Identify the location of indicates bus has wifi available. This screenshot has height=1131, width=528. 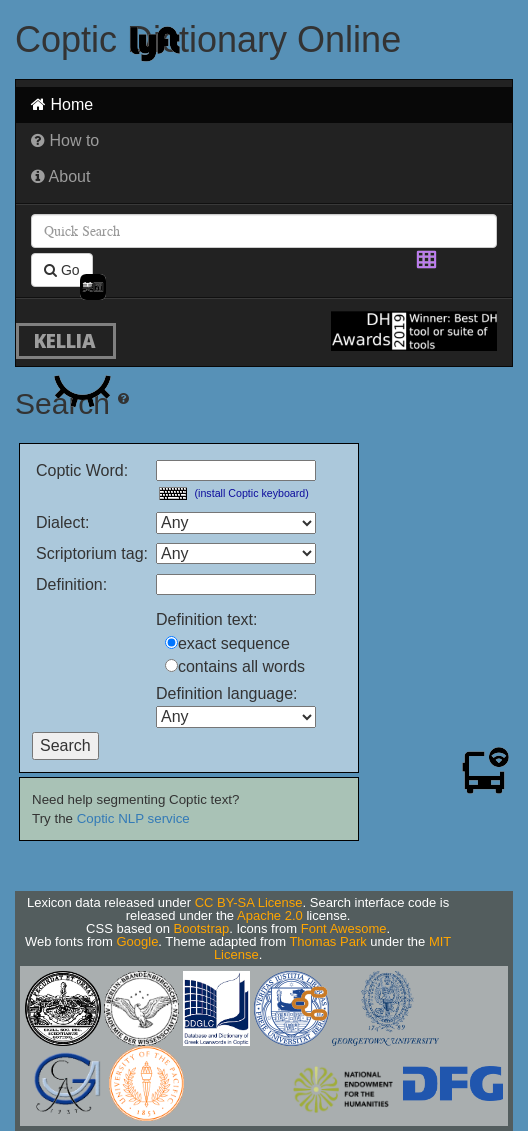
(484, 771).